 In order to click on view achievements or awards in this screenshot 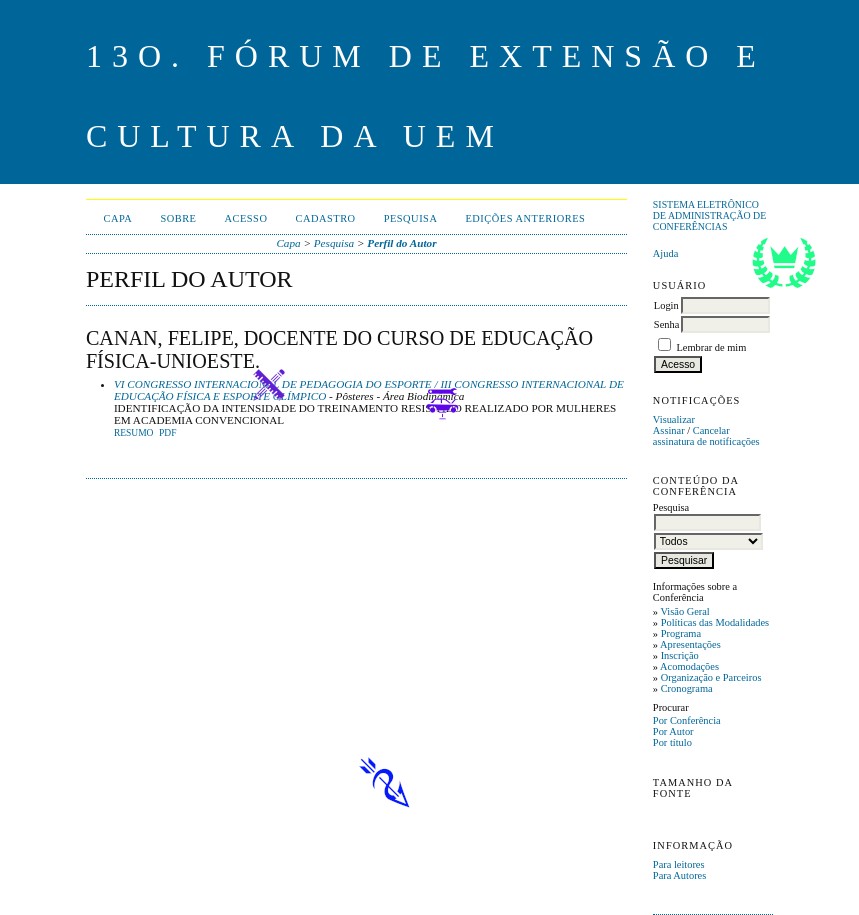, I will do `click(784, 262)`.